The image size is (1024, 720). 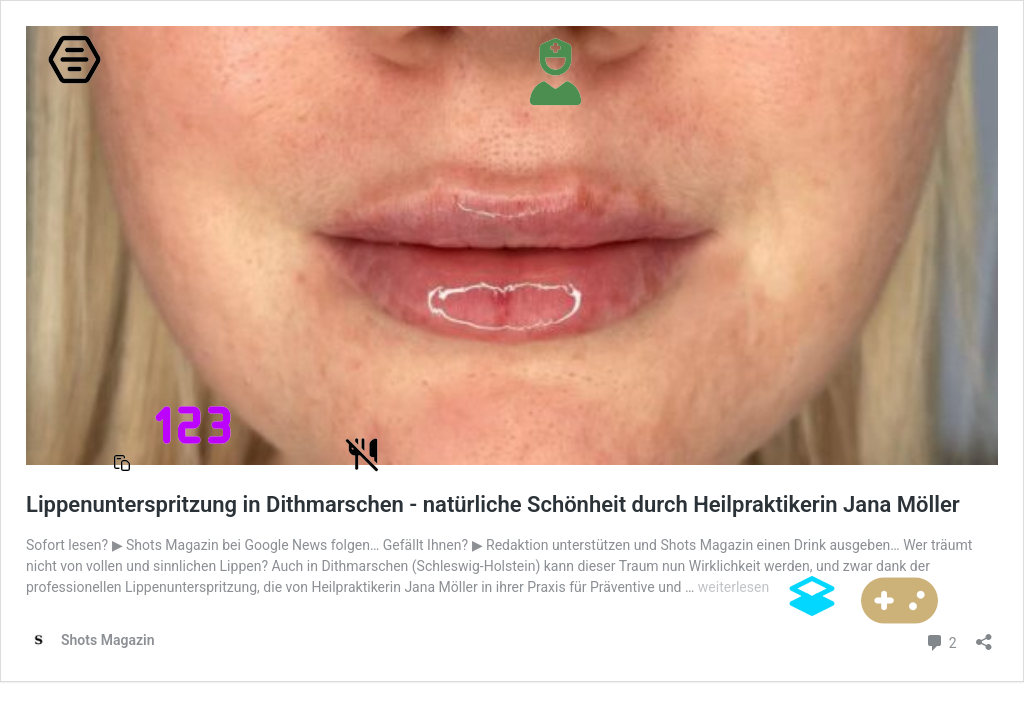 I want to click on access games or gaming features, so click(x=899, y=600).